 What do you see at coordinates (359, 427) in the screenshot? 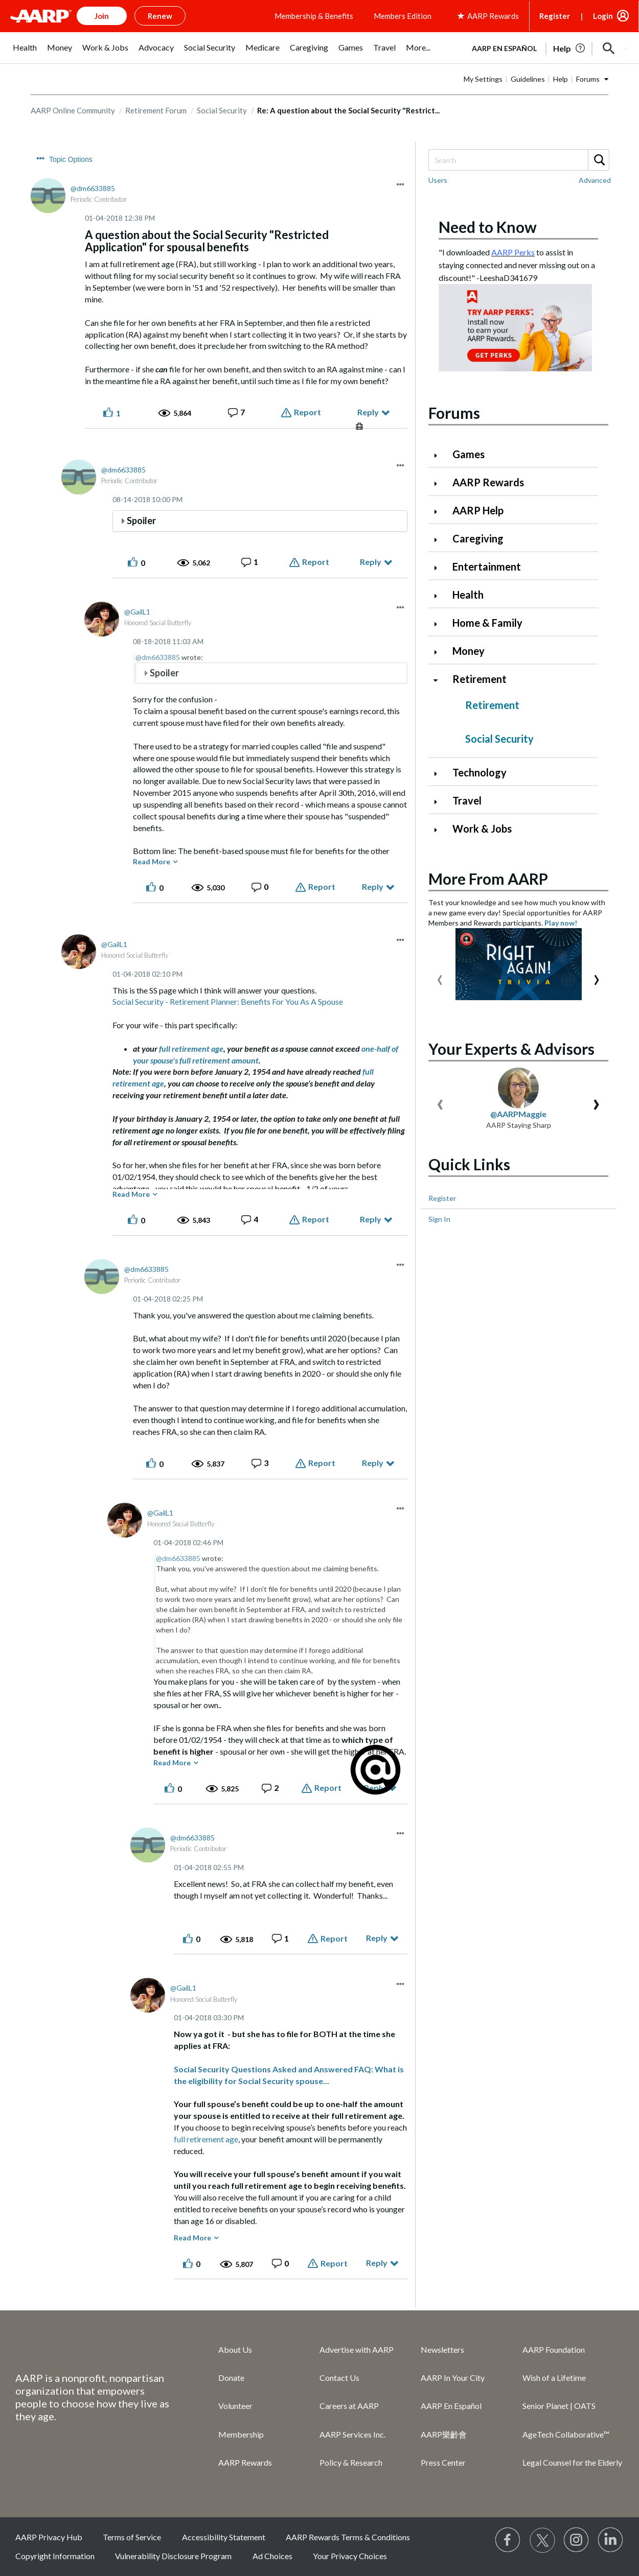
I see `access work or business documents` at bounding box center [359, 427].